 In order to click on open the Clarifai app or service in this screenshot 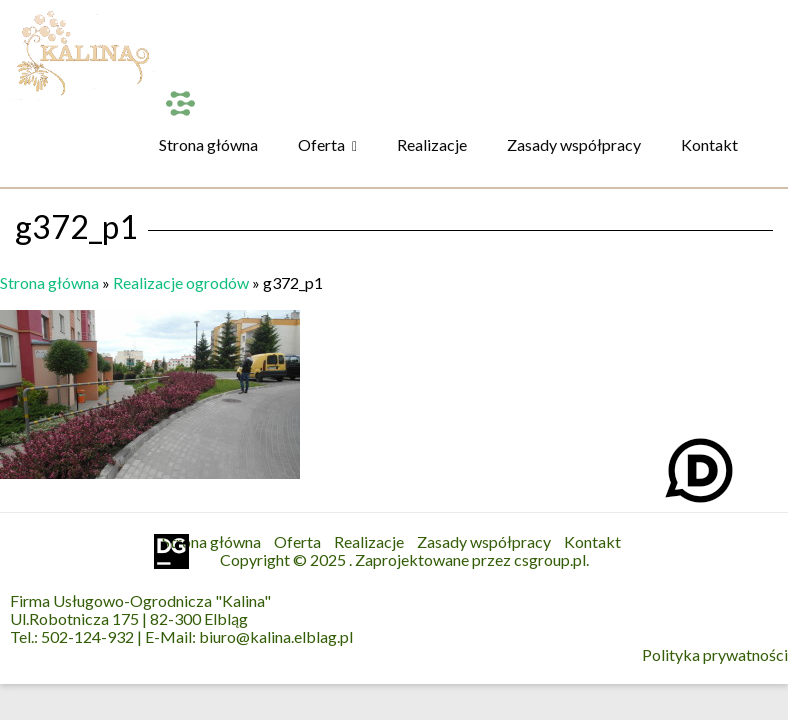, I will do `click(180, 103)`.